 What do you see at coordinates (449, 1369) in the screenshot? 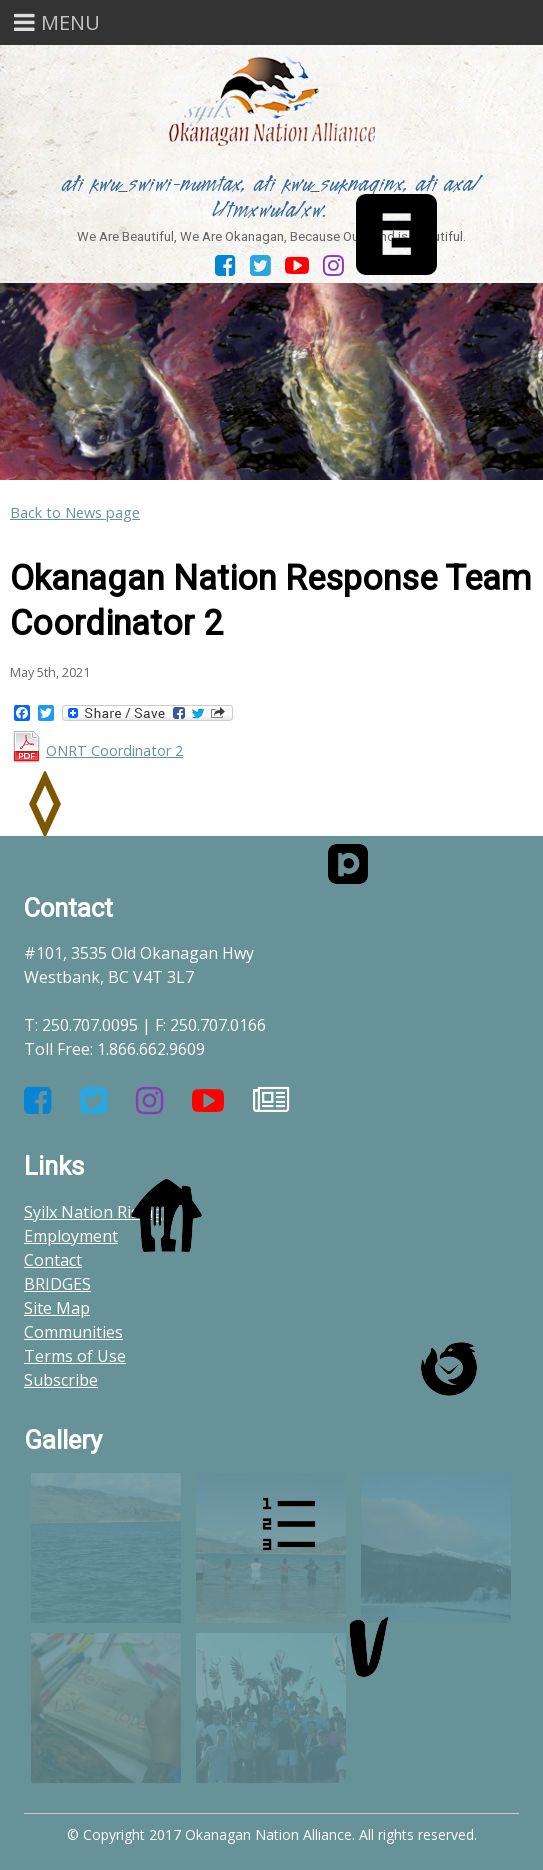
I see `open Mozilla Thunderbird email client` at bounding box center [449, 1369].